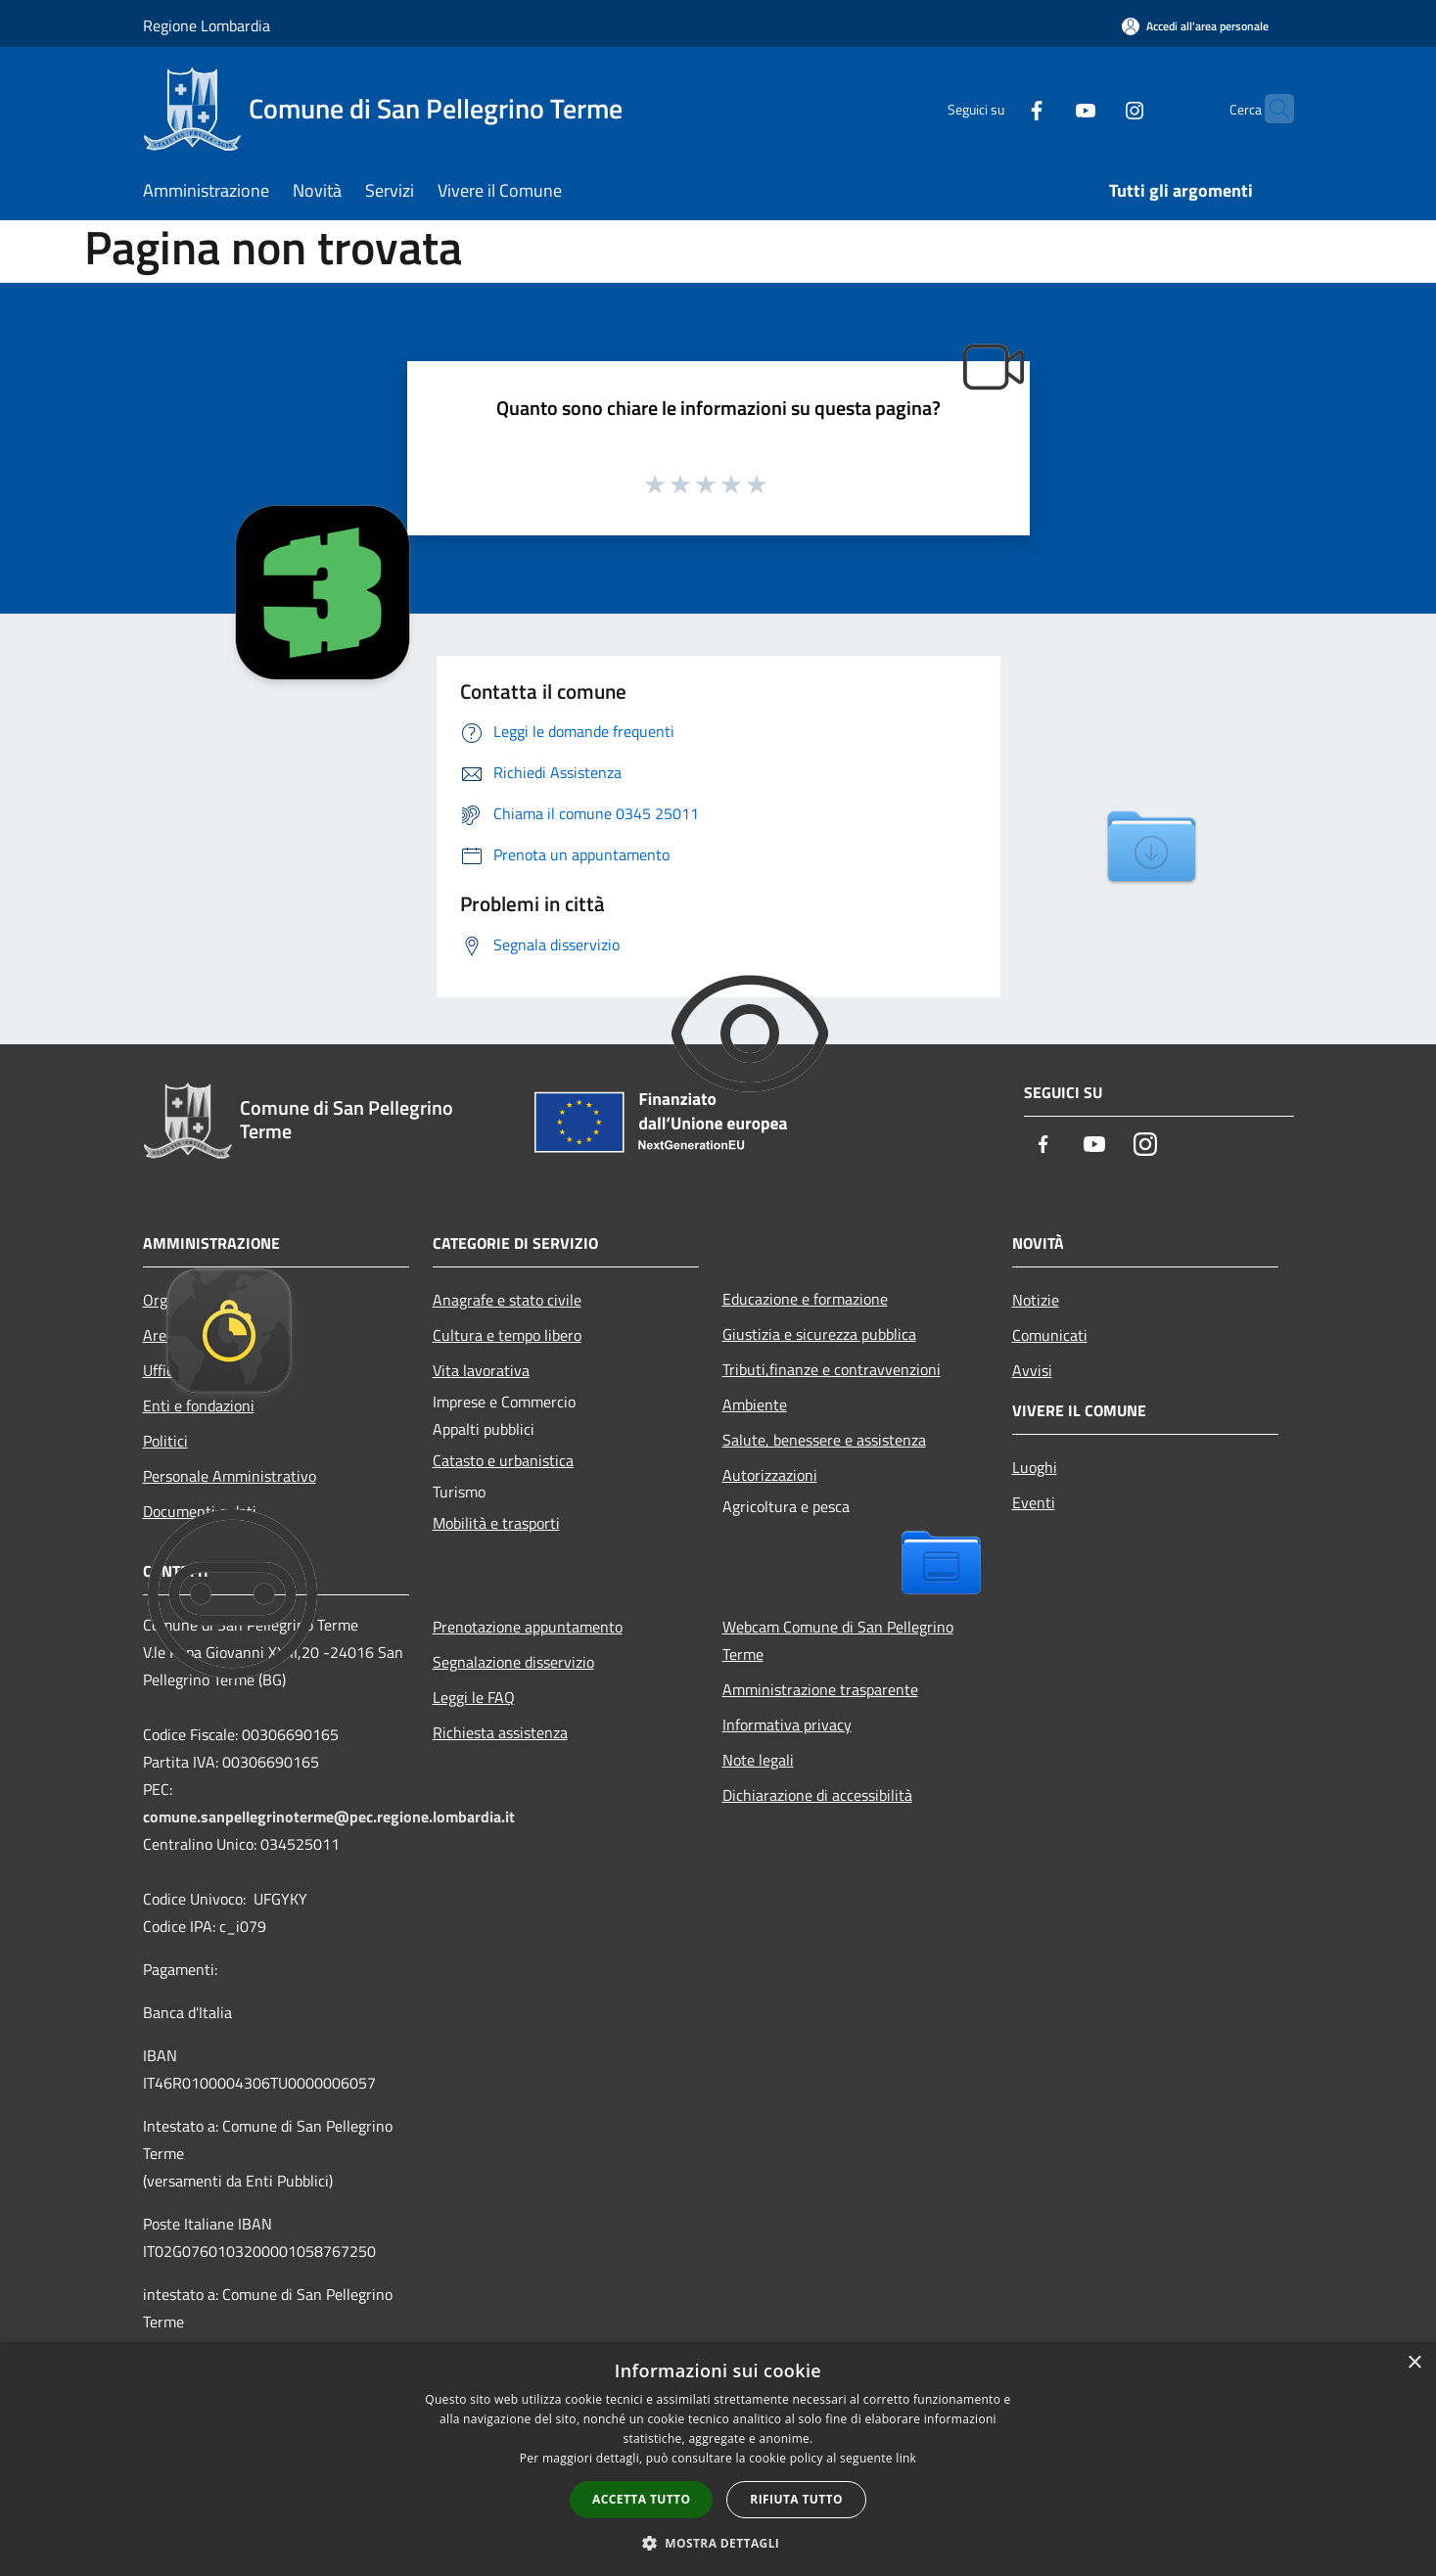  I want to click on launch payday 3 game, so click(322, 592).